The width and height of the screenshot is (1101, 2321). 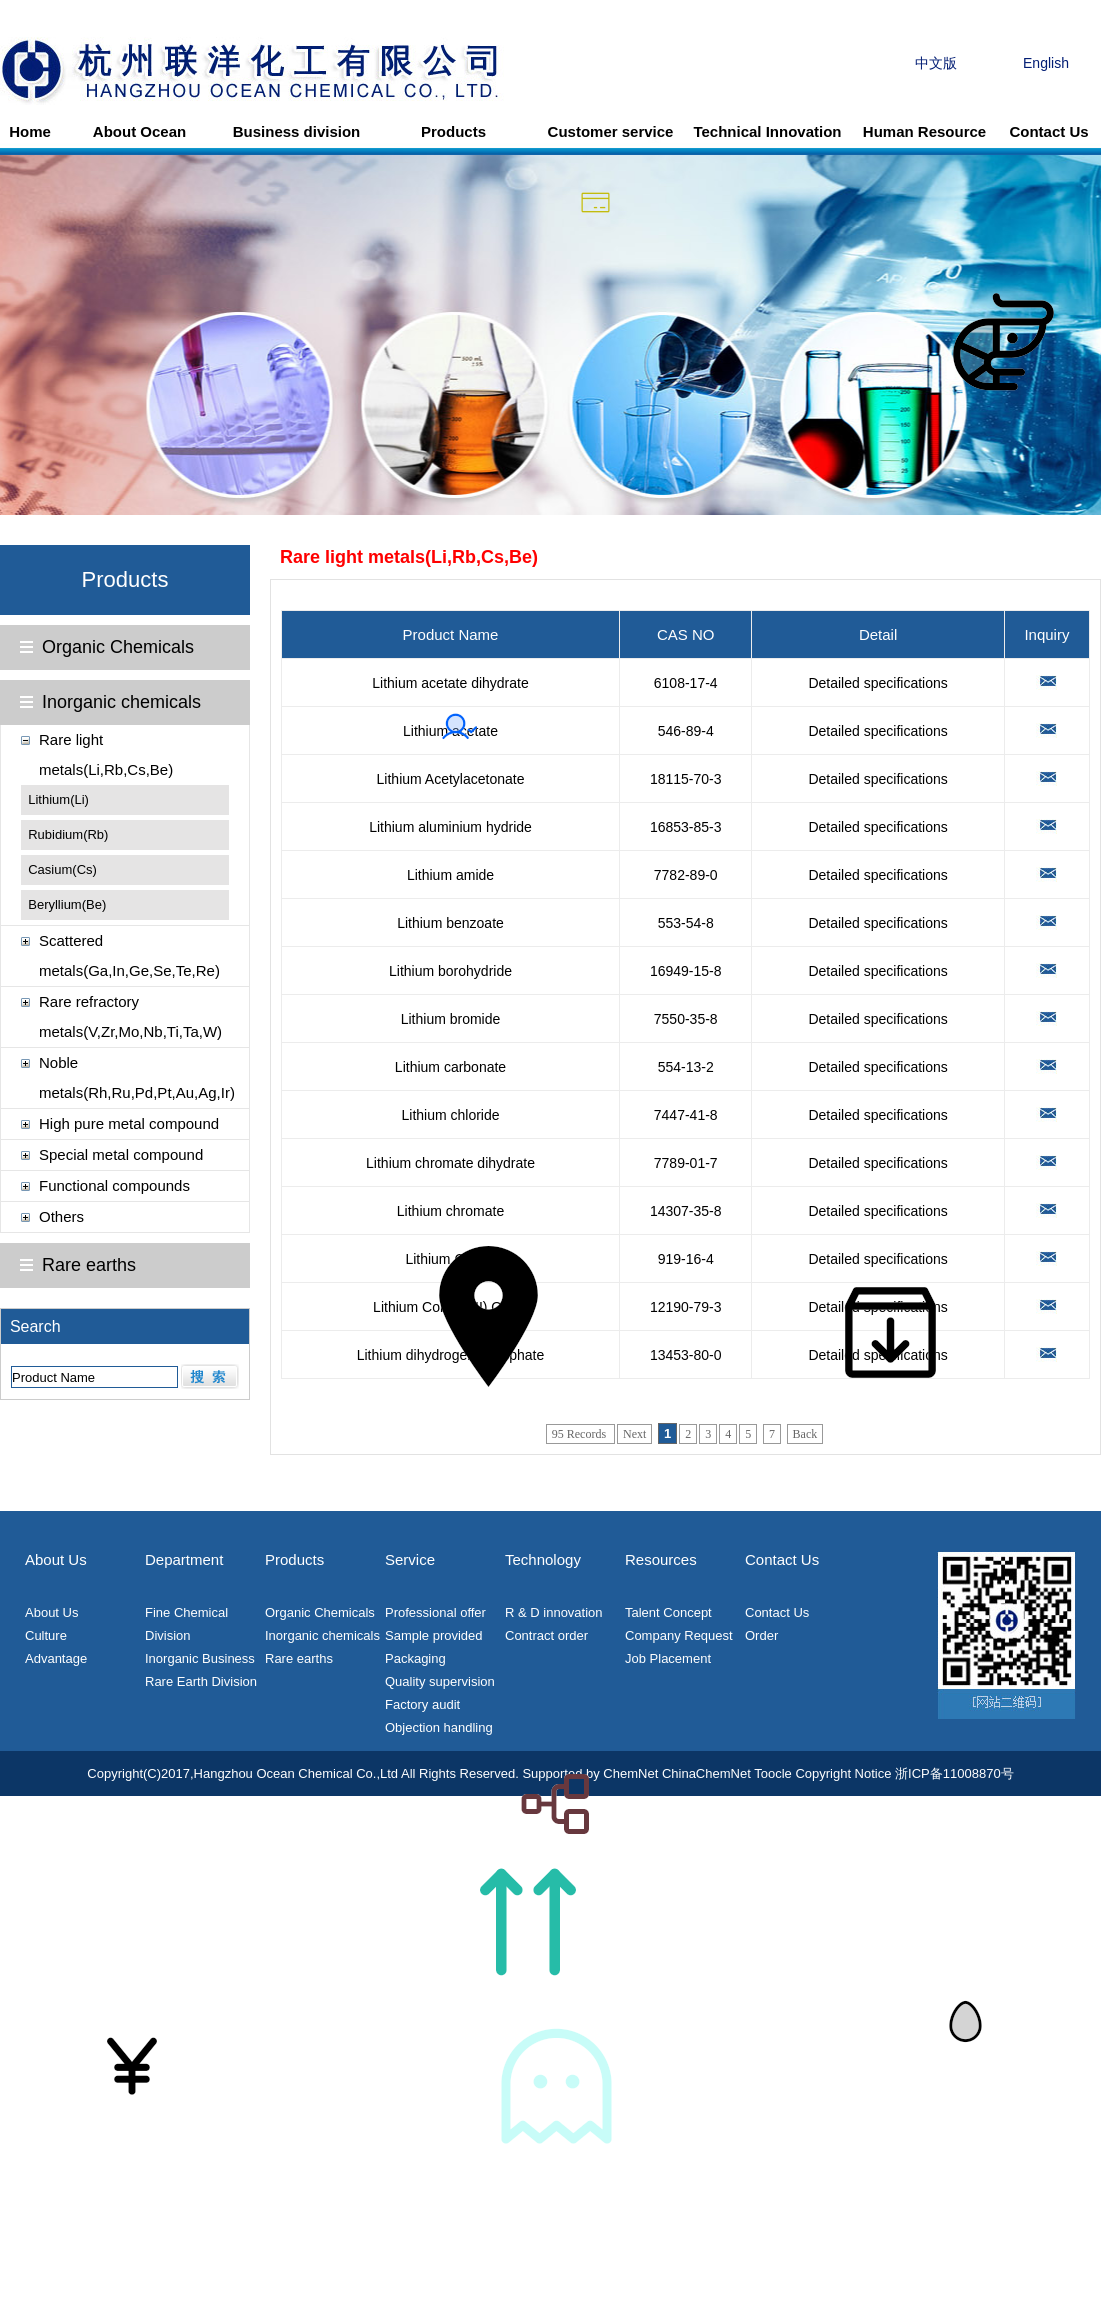 What do you see at coordinates (458, 727) in the screenshot?
I see `confirm or verify a user account` at bounding box center [458, 727].